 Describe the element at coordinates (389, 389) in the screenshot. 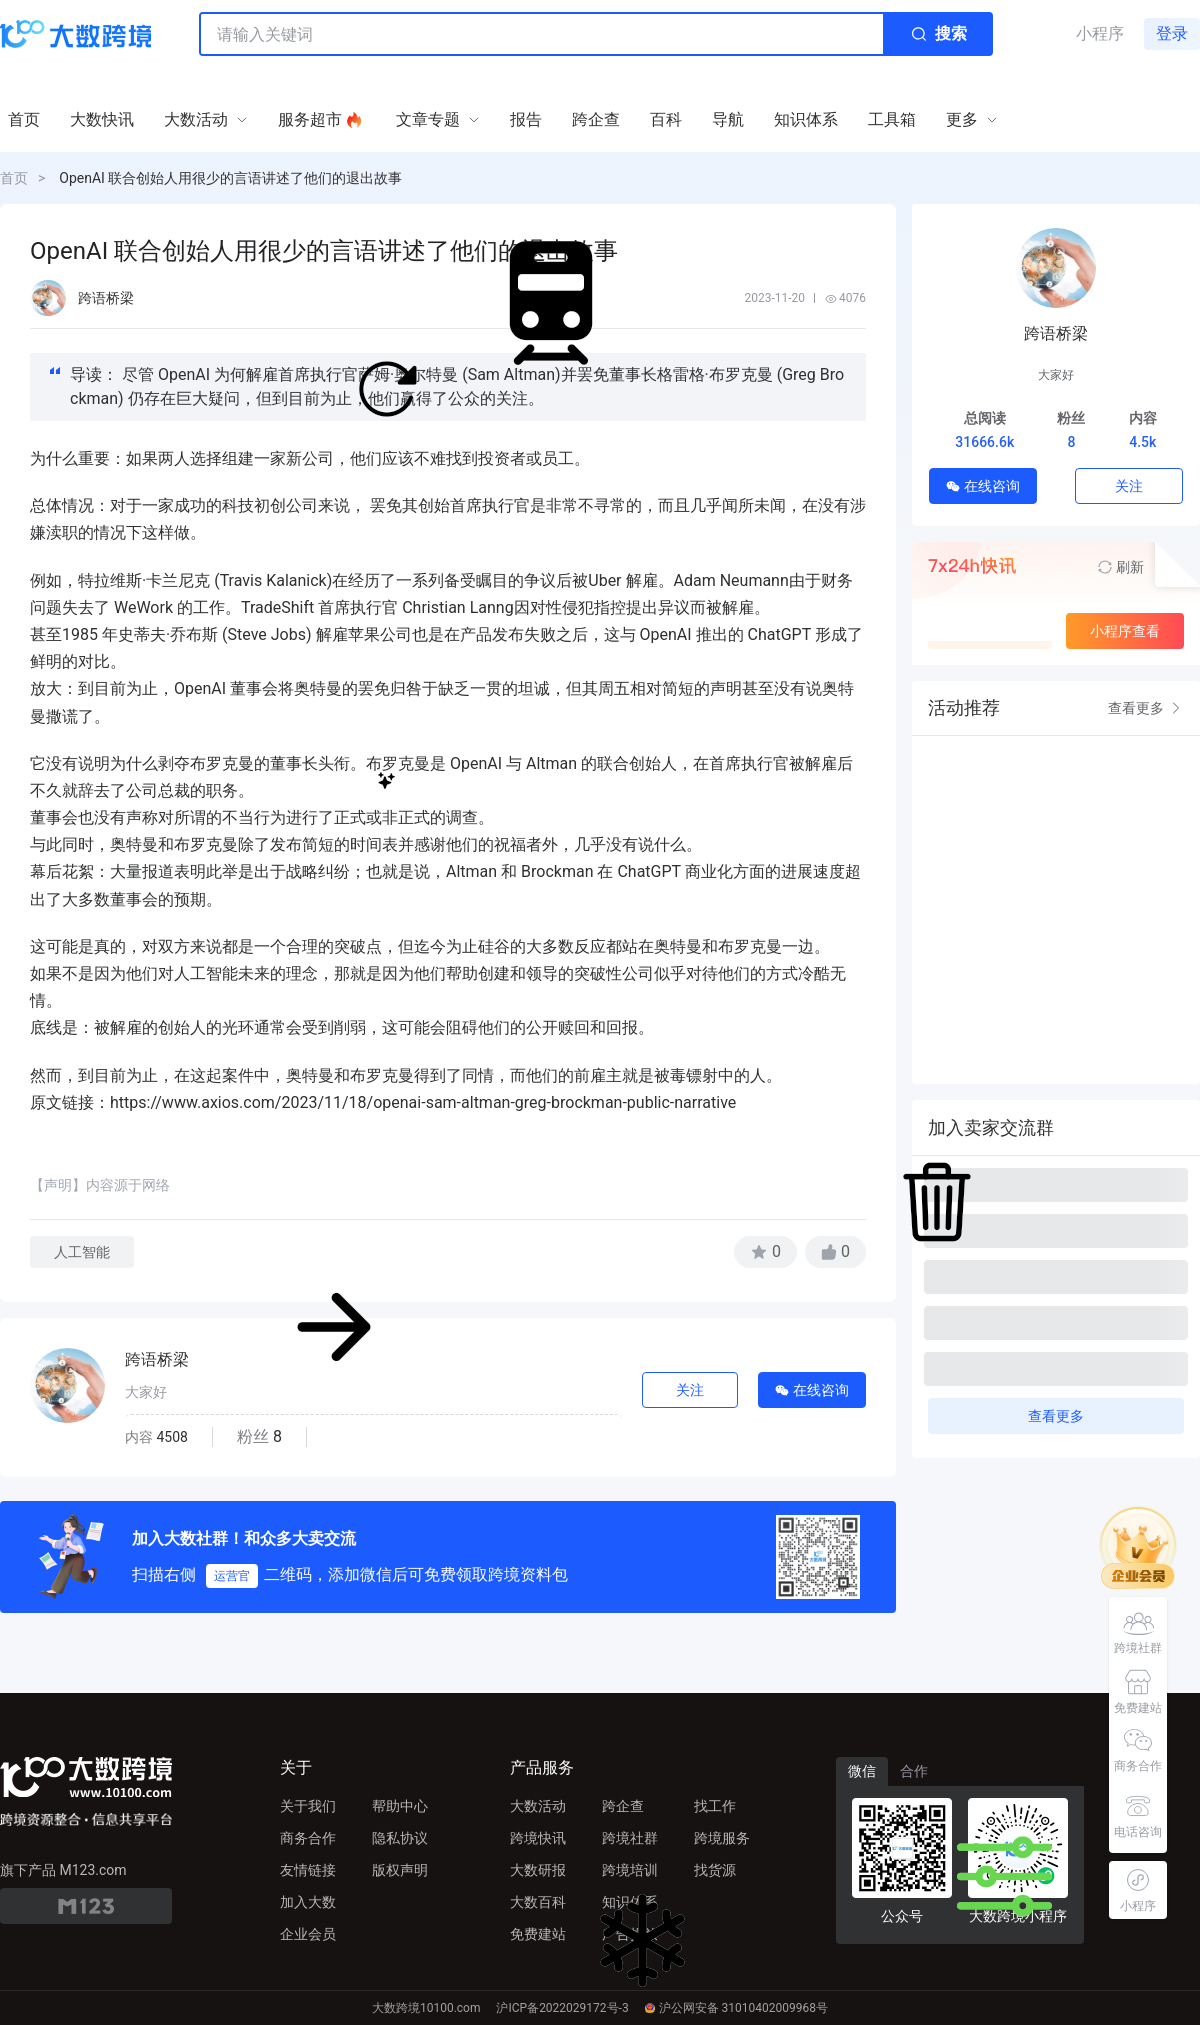

I see `refresh the current page or content` at that location.